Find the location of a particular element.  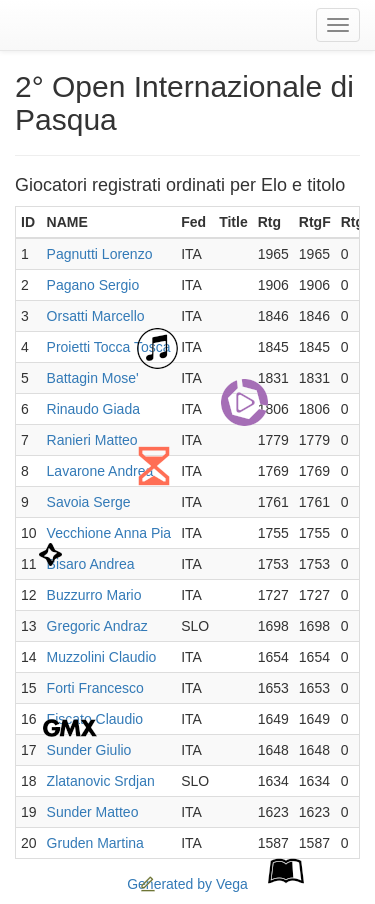

edit content or text is located at coordinates (148, 884).